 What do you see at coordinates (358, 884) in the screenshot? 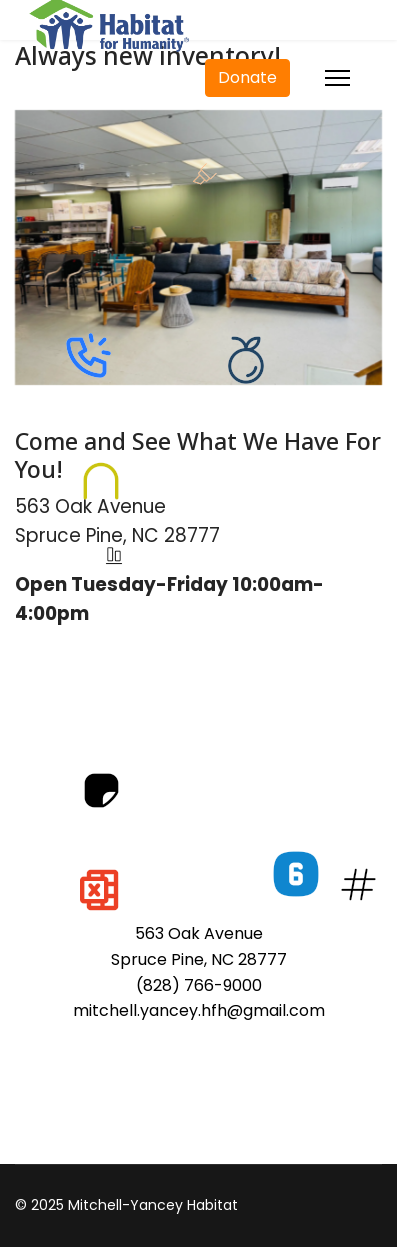
I see `view or browse hashtags` at bounding box center [358, 884].